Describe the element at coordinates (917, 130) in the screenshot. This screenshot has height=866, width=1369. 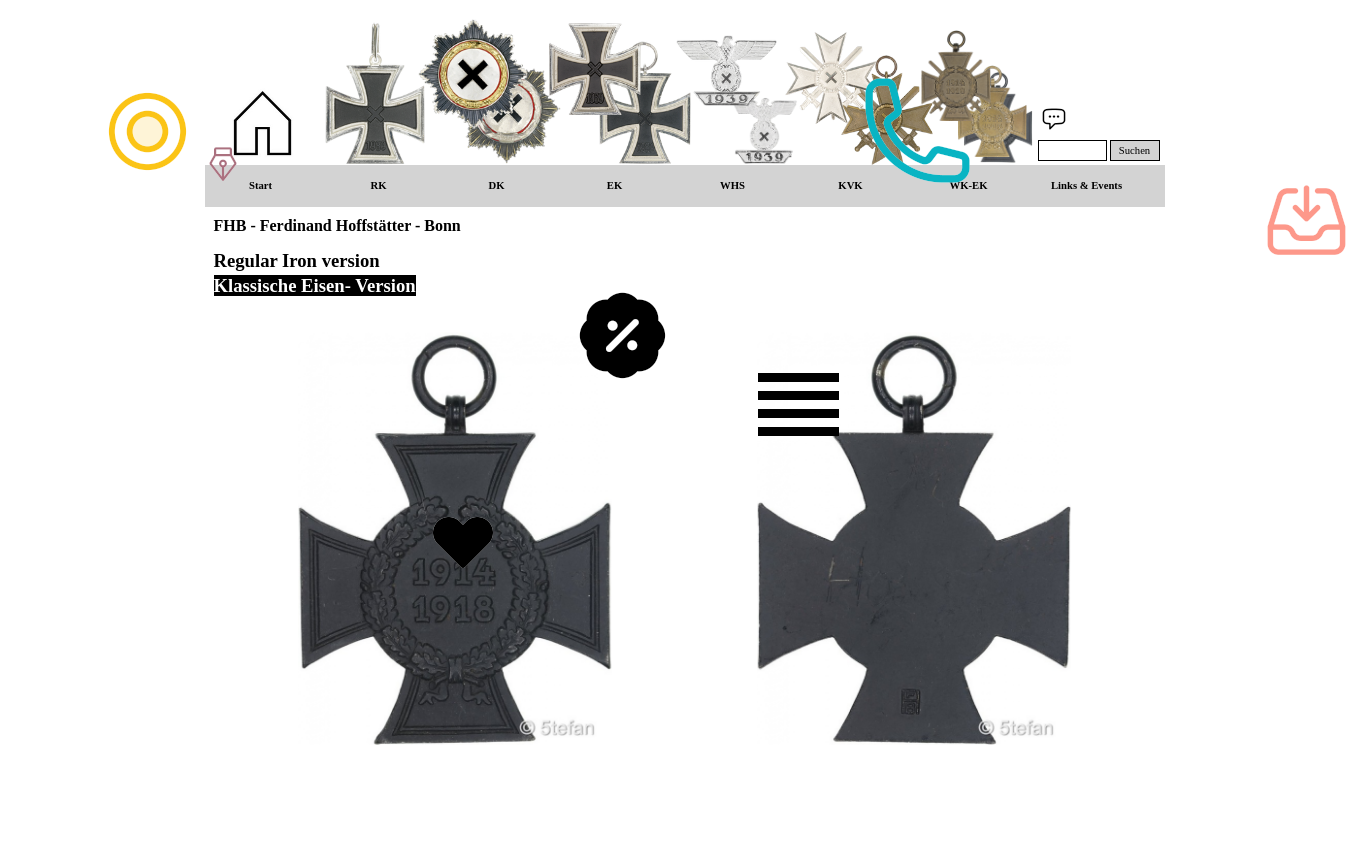
I see `make a phone call` at that location.